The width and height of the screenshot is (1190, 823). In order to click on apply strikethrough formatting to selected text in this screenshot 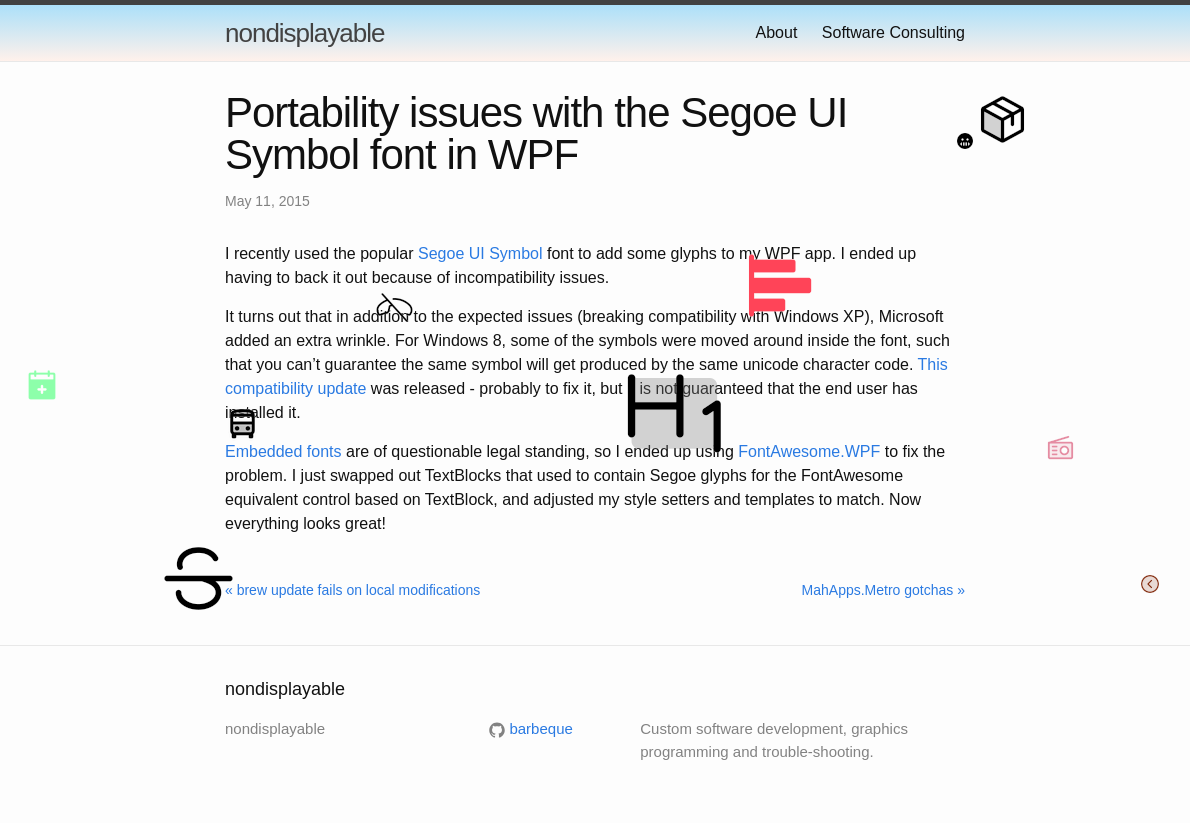, I will do `click(198, 578)`.